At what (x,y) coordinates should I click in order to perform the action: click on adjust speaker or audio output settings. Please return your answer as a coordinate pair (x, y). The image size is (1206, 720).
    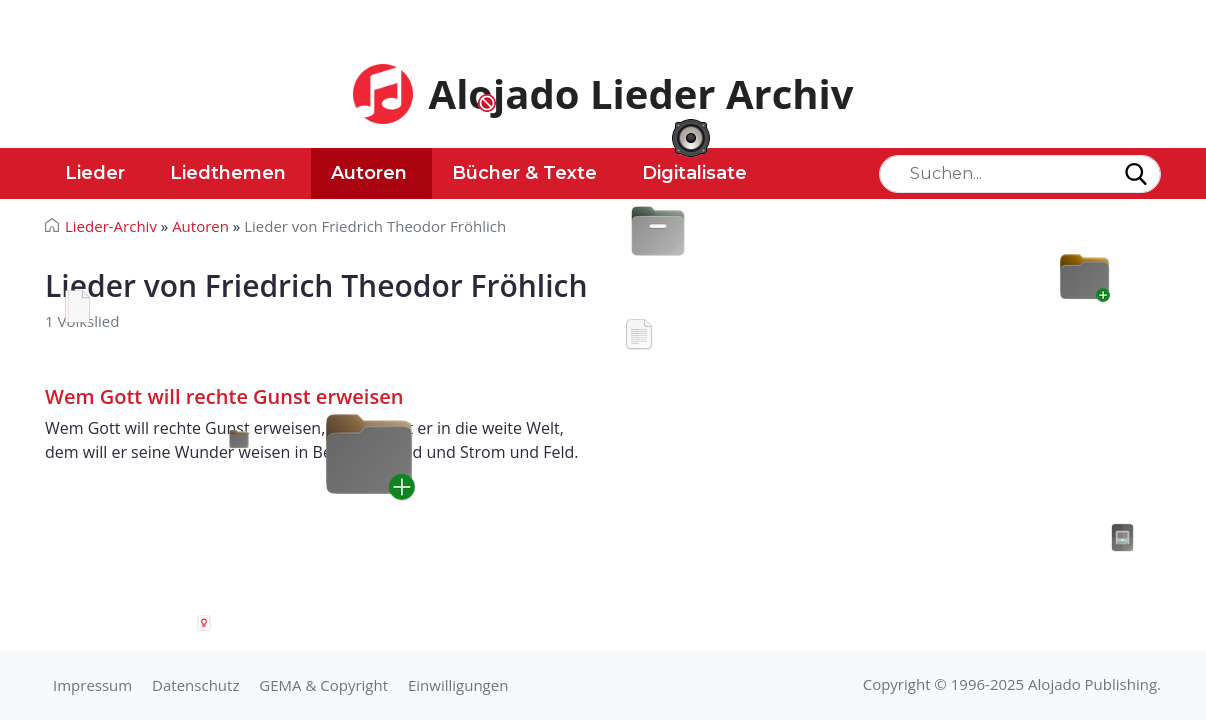
    Looking at the image, I should click on (691, 138).